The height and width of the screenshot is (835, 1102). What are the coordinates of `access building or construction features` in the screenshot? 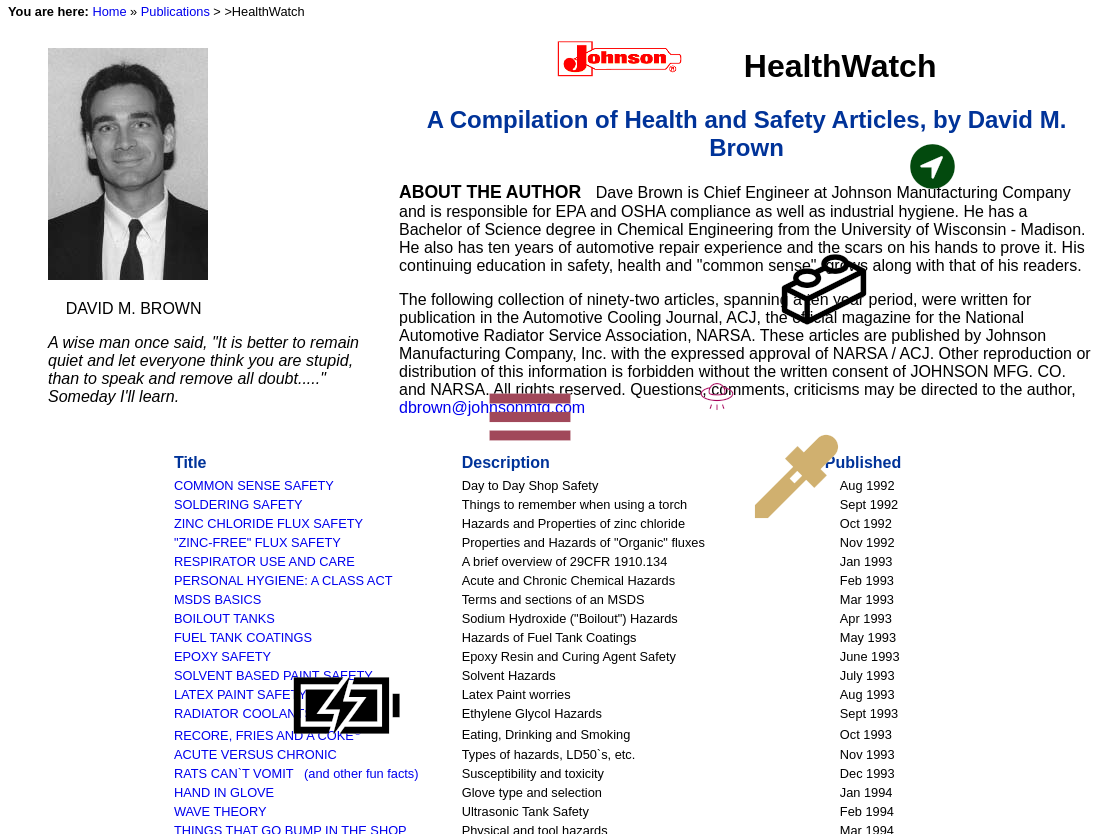 It's located at (824, 288).